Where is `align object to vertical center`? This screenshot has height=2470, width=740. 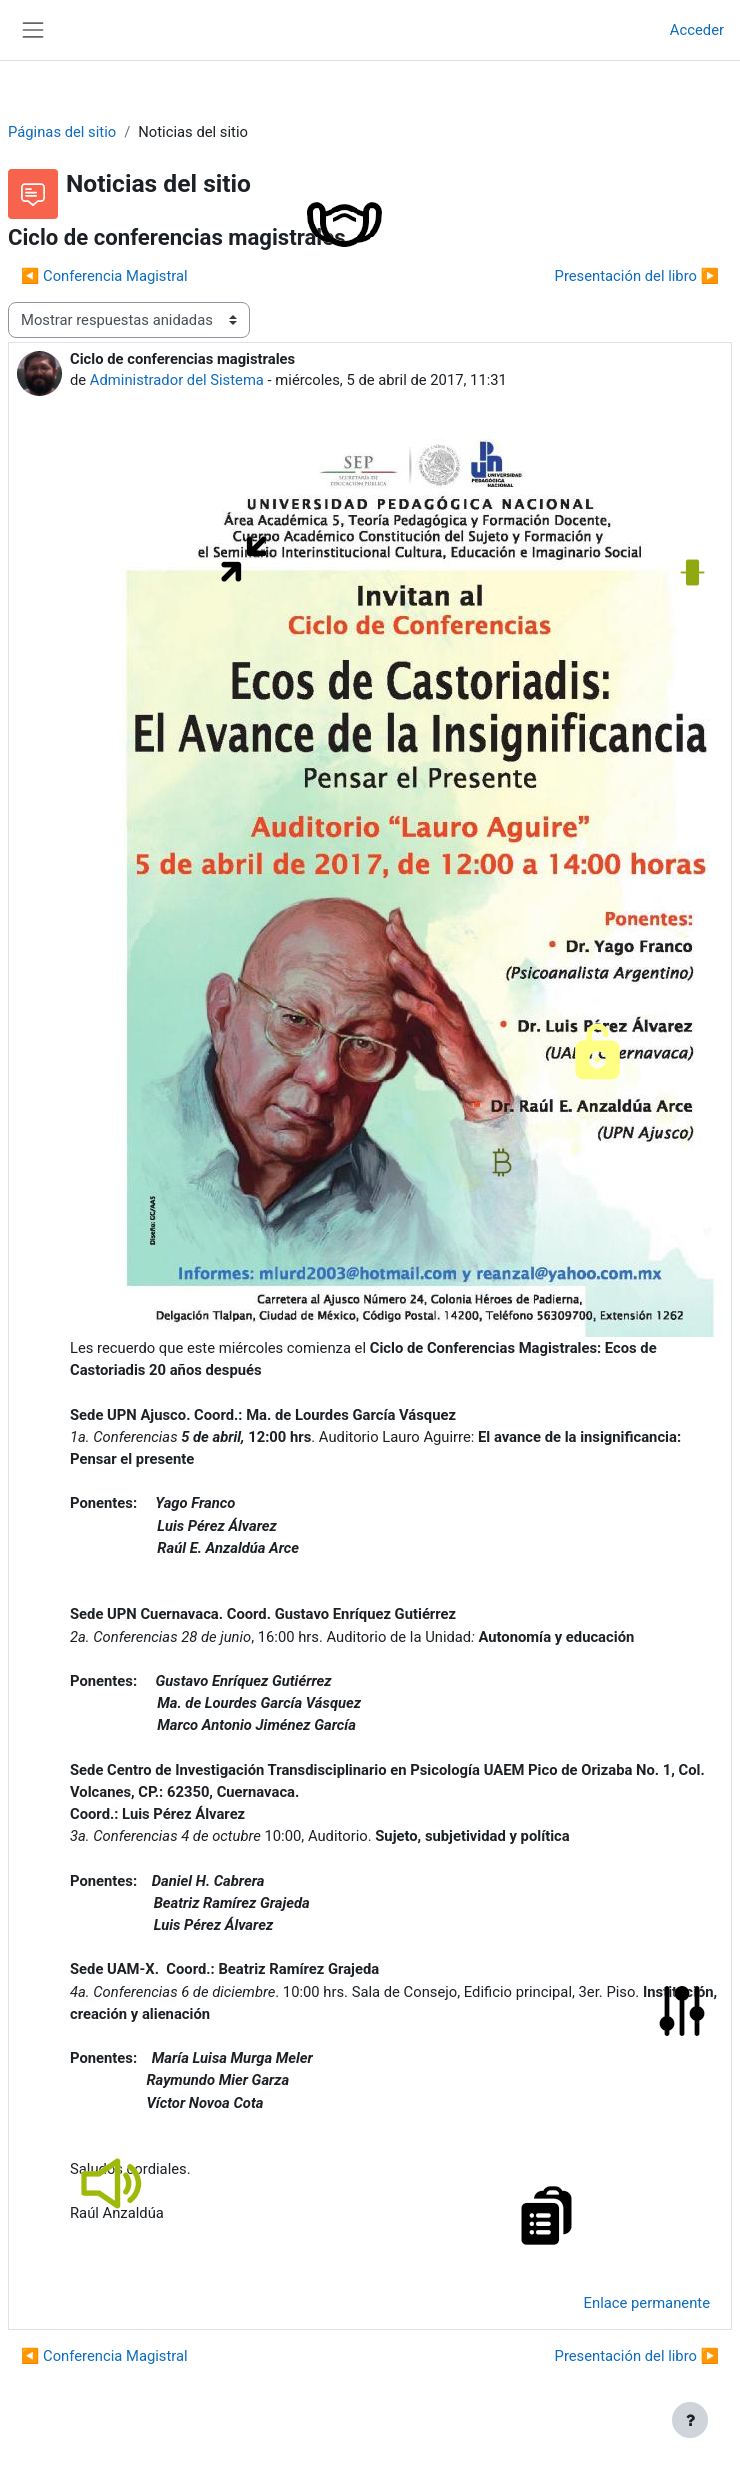
align object to vertical center is located at coordinates (692, 572).